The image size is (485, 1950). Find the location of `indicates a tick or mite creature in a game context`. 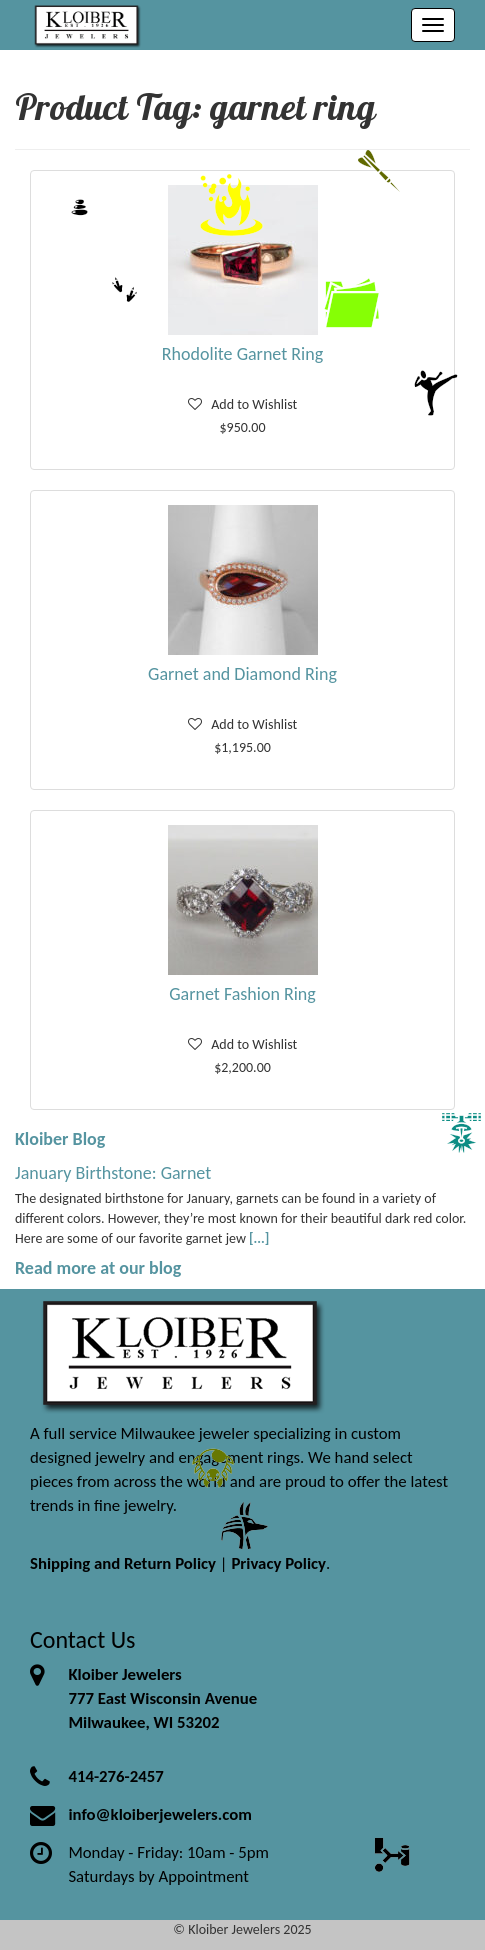

indicates a tick or mite creature in a game context is located at coordinates (212, 1468).